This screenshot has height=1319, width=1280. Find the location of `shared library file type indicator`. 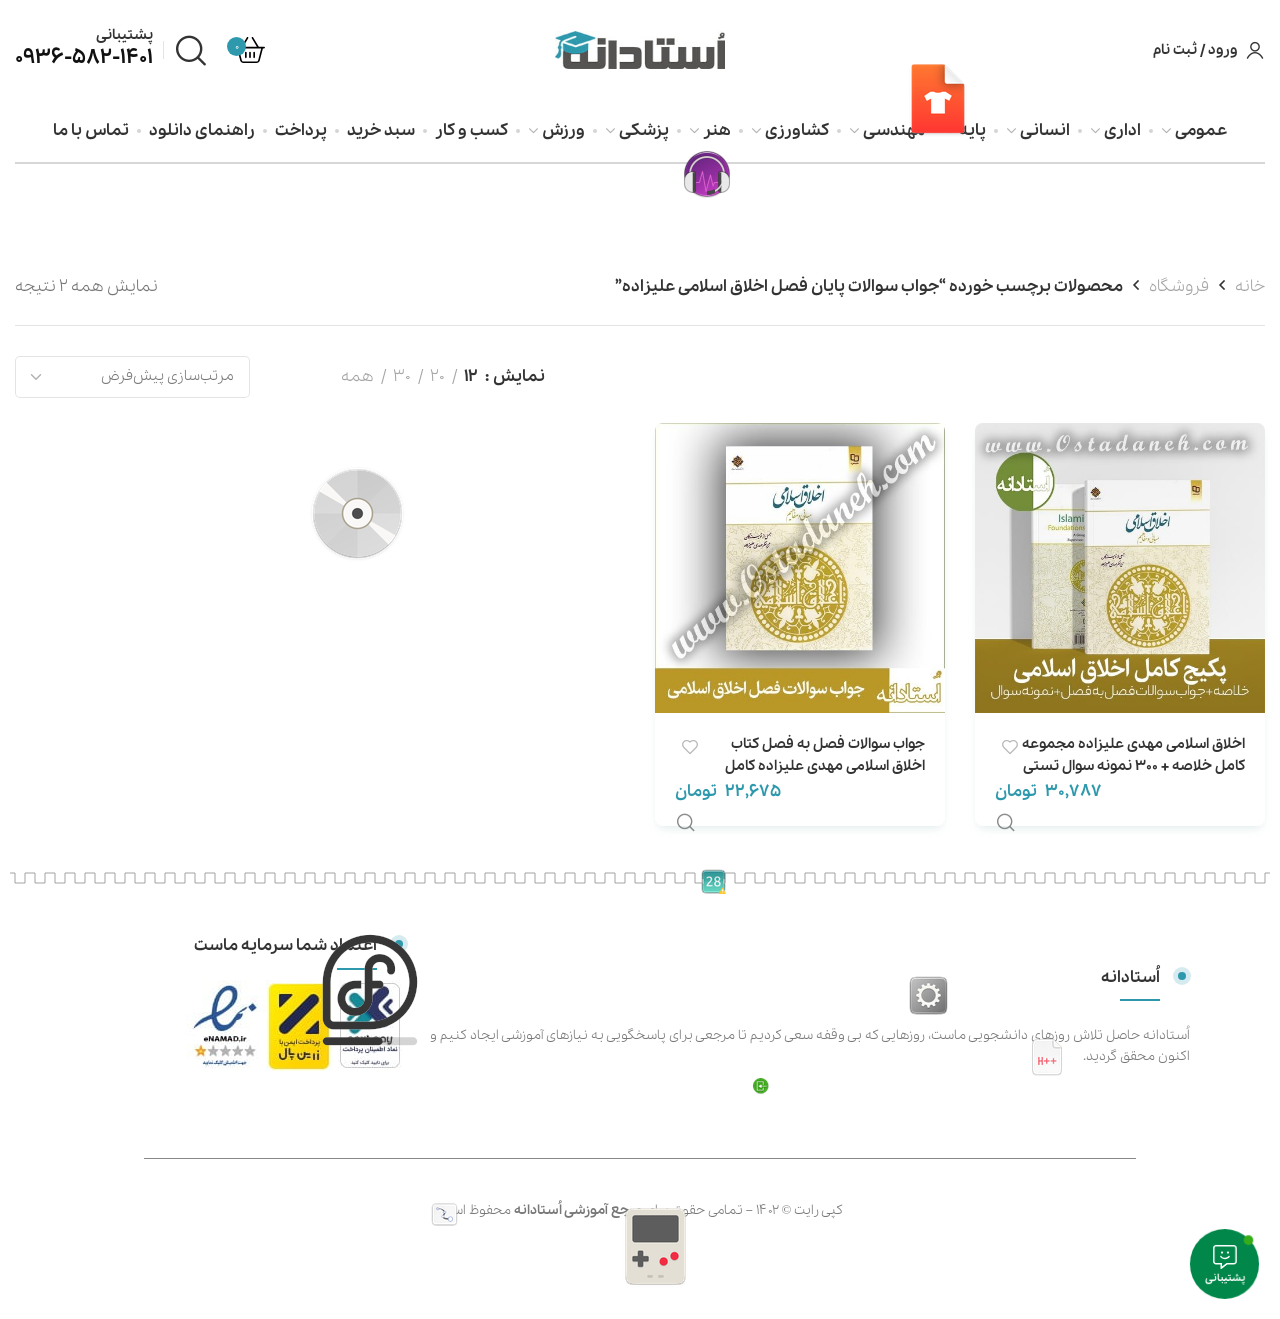

shared library file type indicator is located at coordinates (928, 995).